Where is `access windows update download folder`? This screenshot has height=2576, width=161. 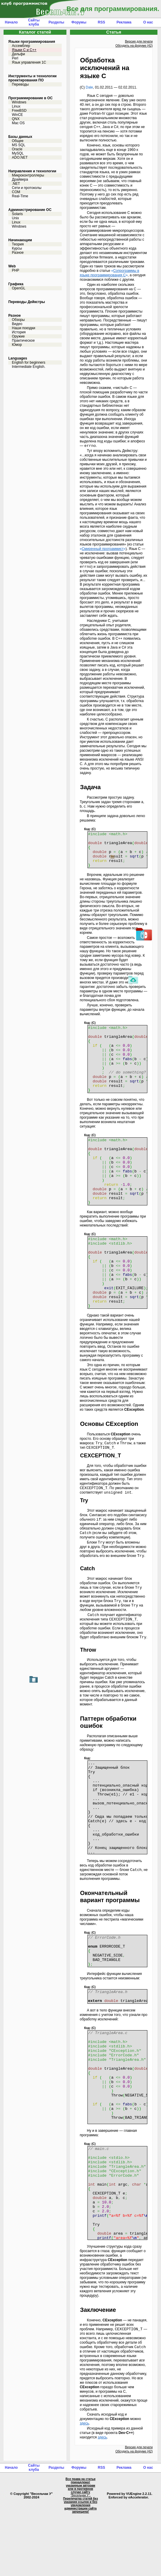 access windows update download folder is located at coordinates (133, 980).